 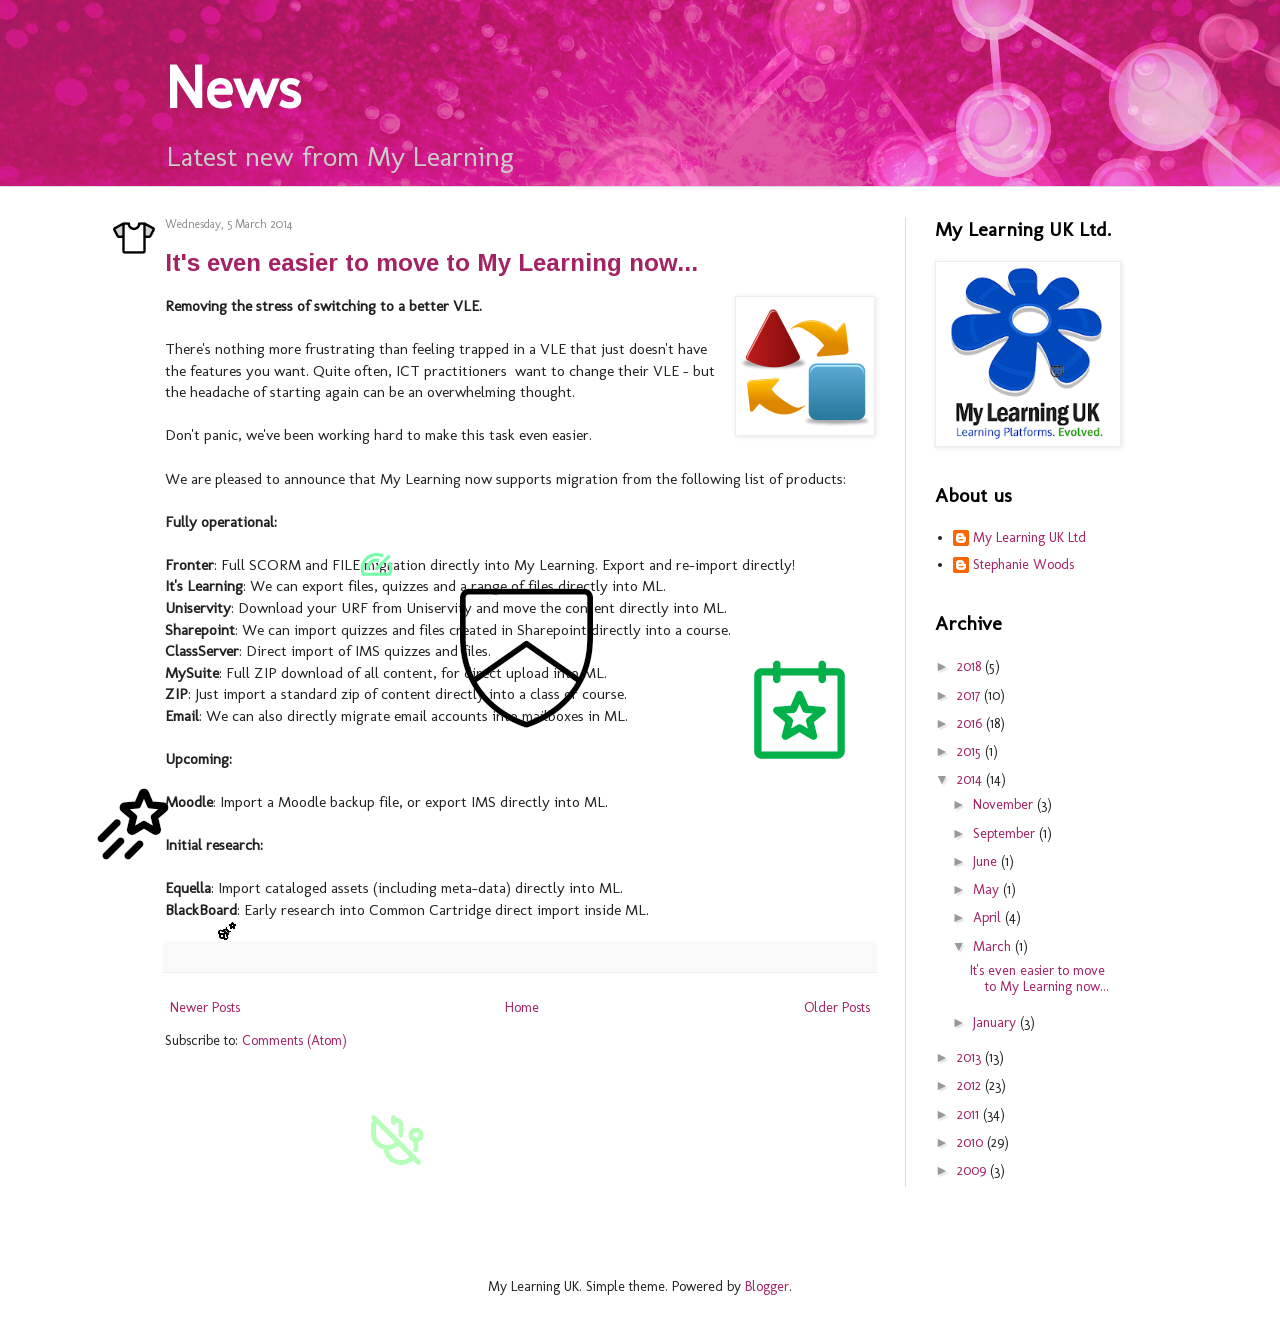 What do you see at coordinates (1057, 371) in the screenshot?
I see `view pet or animal-related content` at bounding box center [1057, 371].